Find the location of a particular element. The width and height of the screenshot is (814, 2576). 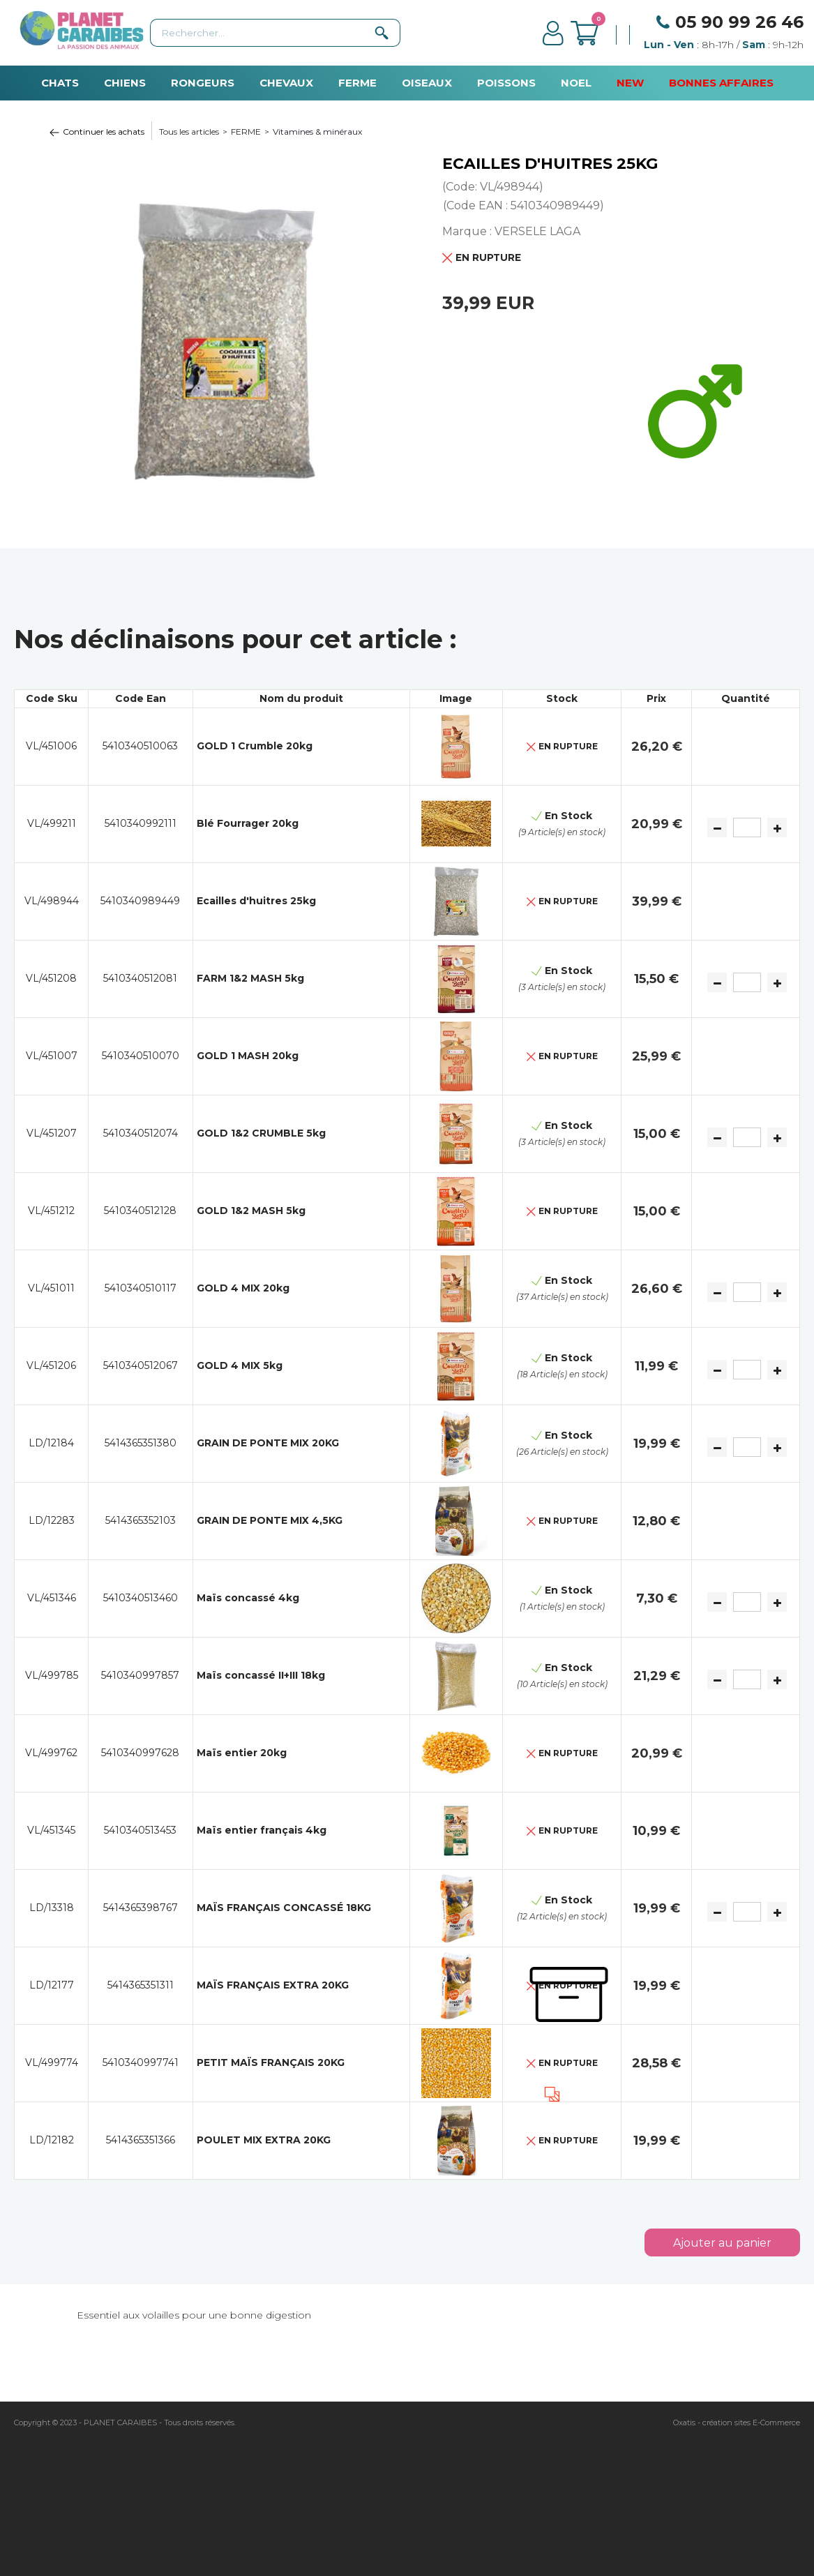

remove or subtract a layer from selection is located at coordinates (552, 2094).